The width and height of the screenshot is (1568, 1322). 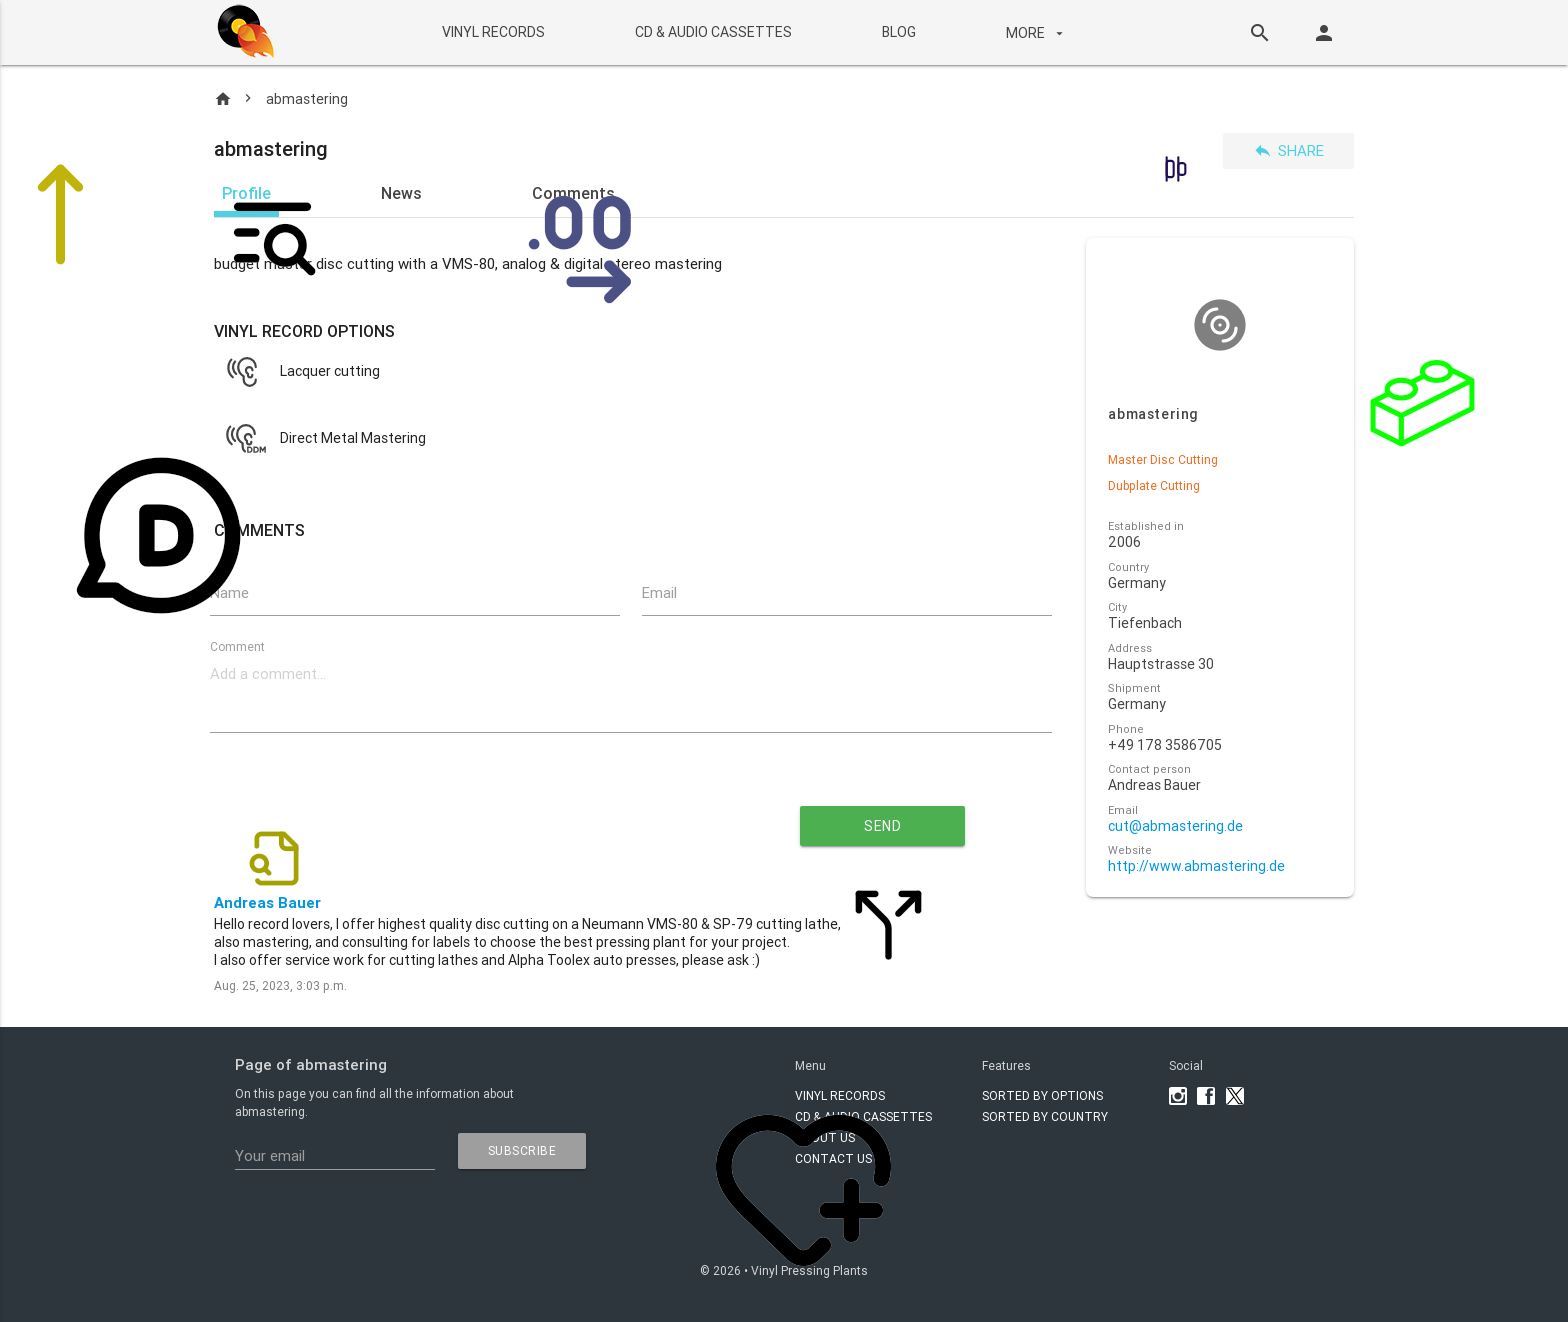 What do you see at coordinates (276, 858) in the screenshot?
I see `search within a document` at bounding box center [276, 858].